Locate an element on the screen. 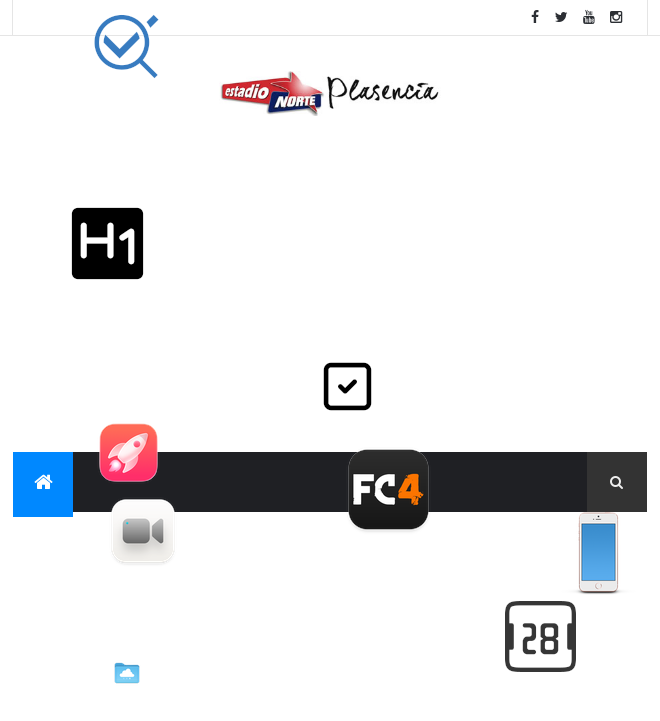 This screenshot has width=660, height=721. open camera or start video recording is located at coordinates (143, 531).